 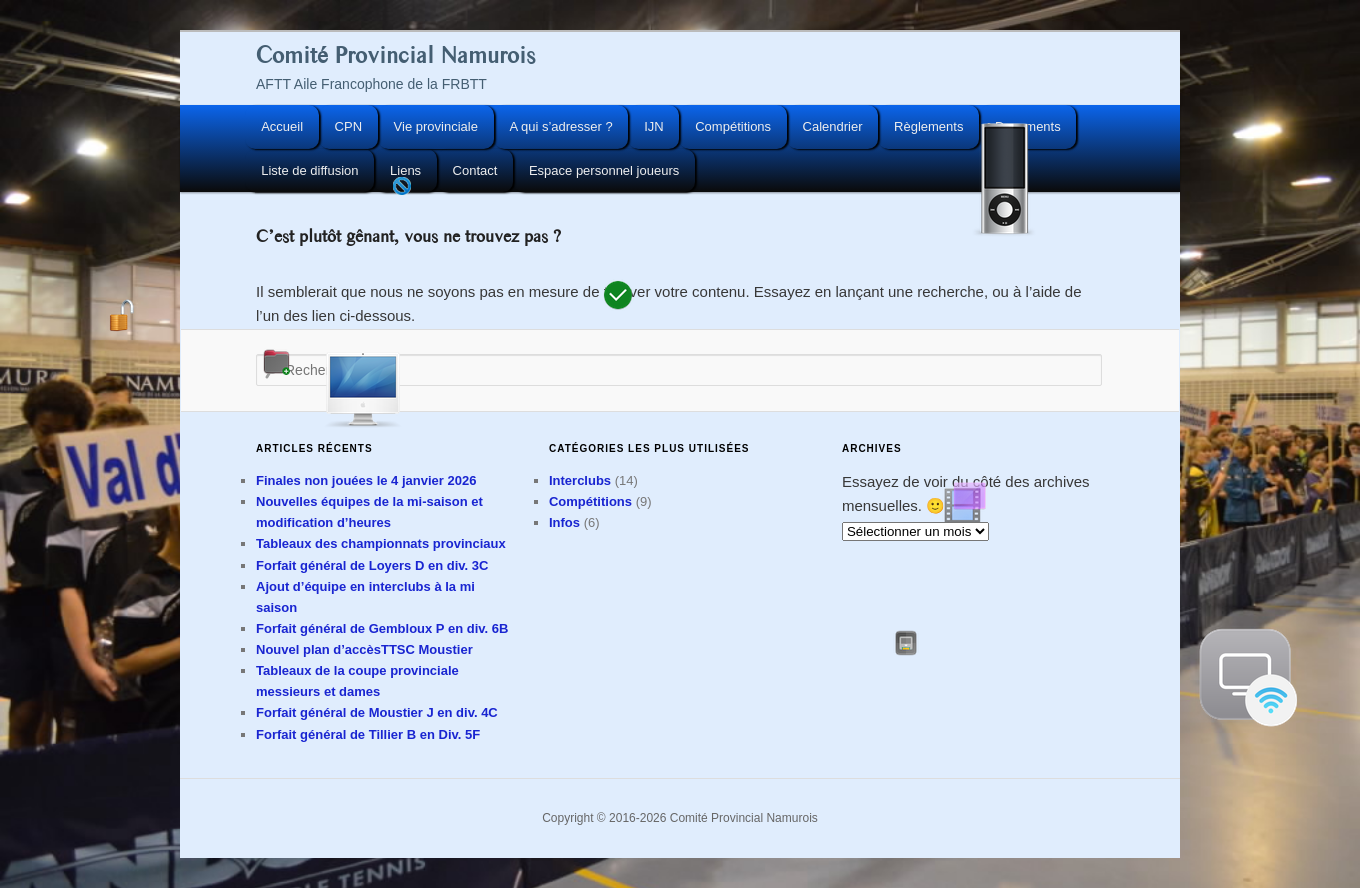 What do you see at coordinates (1246, 676) in the screenshot?
I see `open remote desktop preferences` at bounding box center [1246, 676].